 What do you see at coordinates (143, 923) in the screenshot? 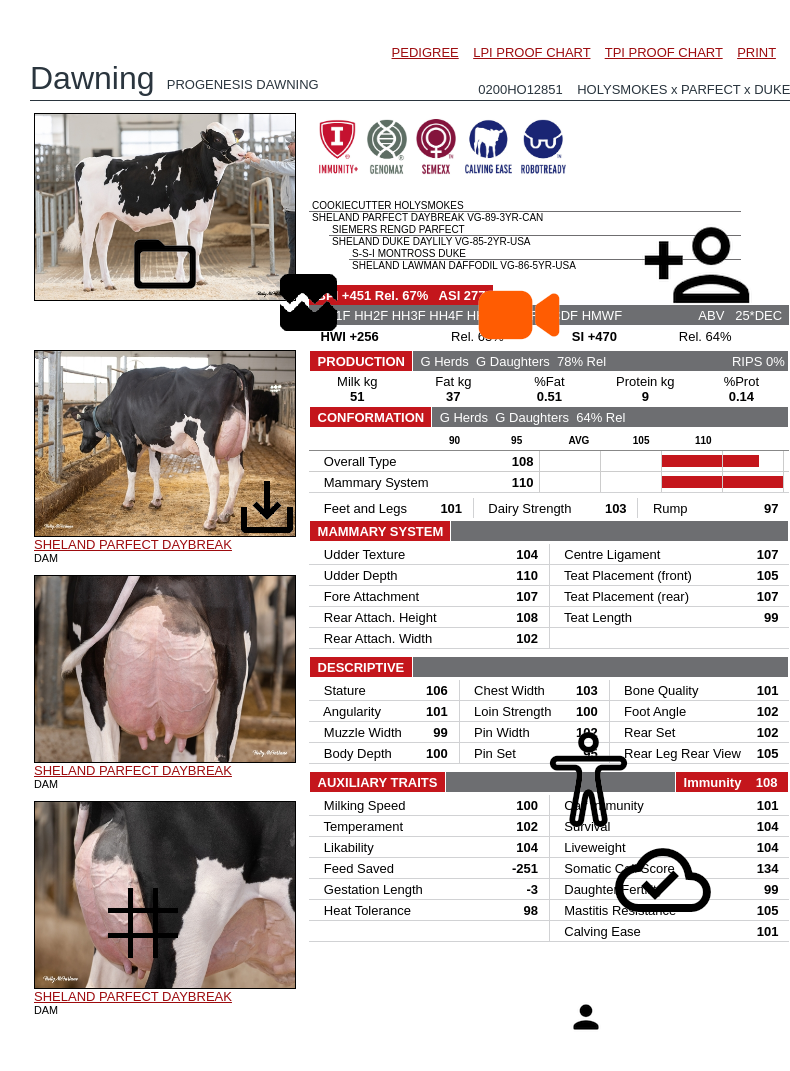
I see `indicates a numeric variable or constant in code` at bounding box center [143, 923].